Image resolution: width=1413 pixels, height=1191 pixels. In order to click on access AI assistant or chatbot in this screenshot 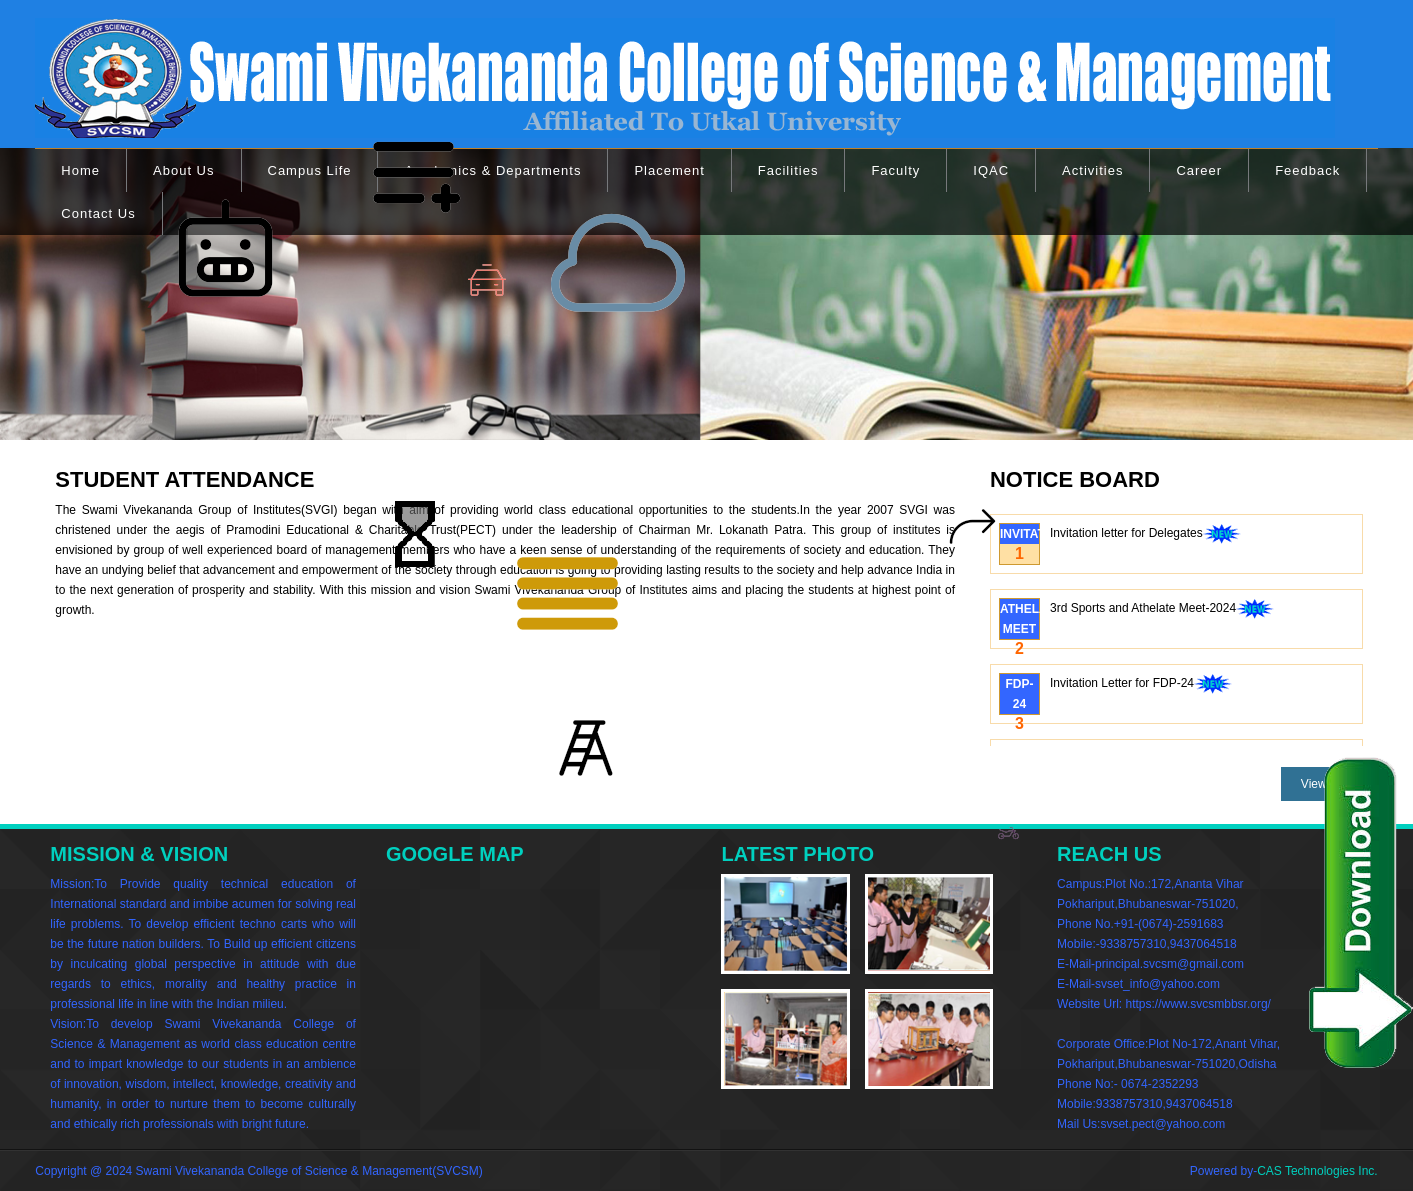, I will do `click(225, 253)`.